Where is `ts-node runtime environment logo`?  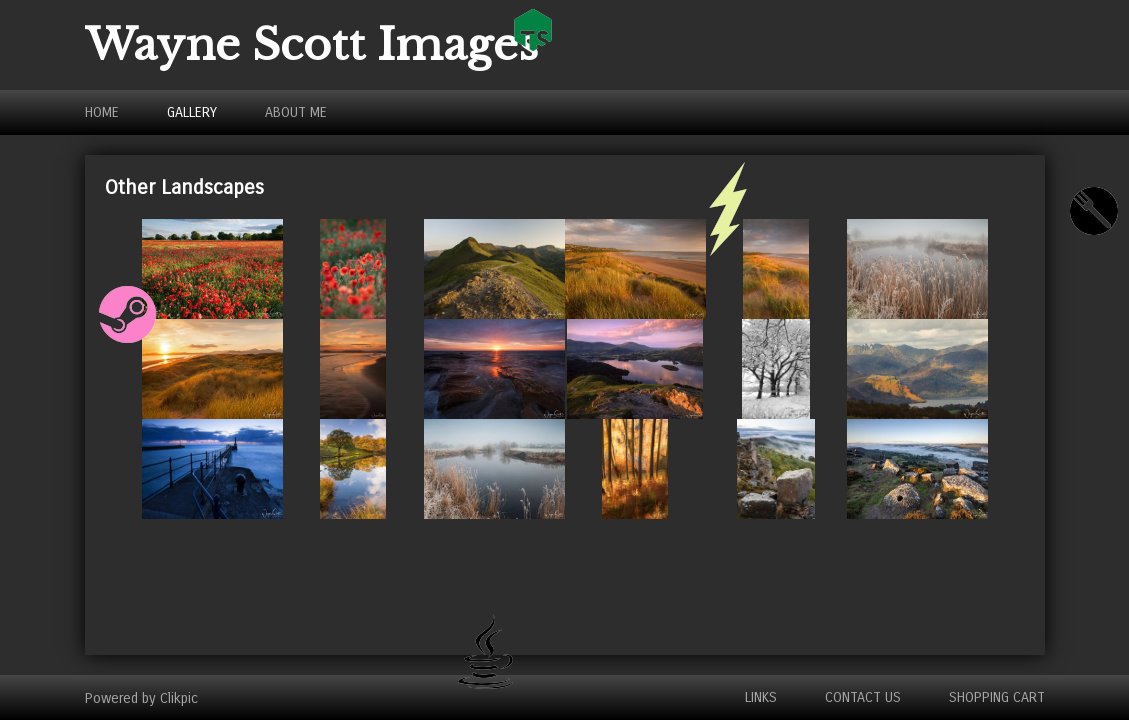 ts-node runtime environment logo is located at coordinates (533, 30).